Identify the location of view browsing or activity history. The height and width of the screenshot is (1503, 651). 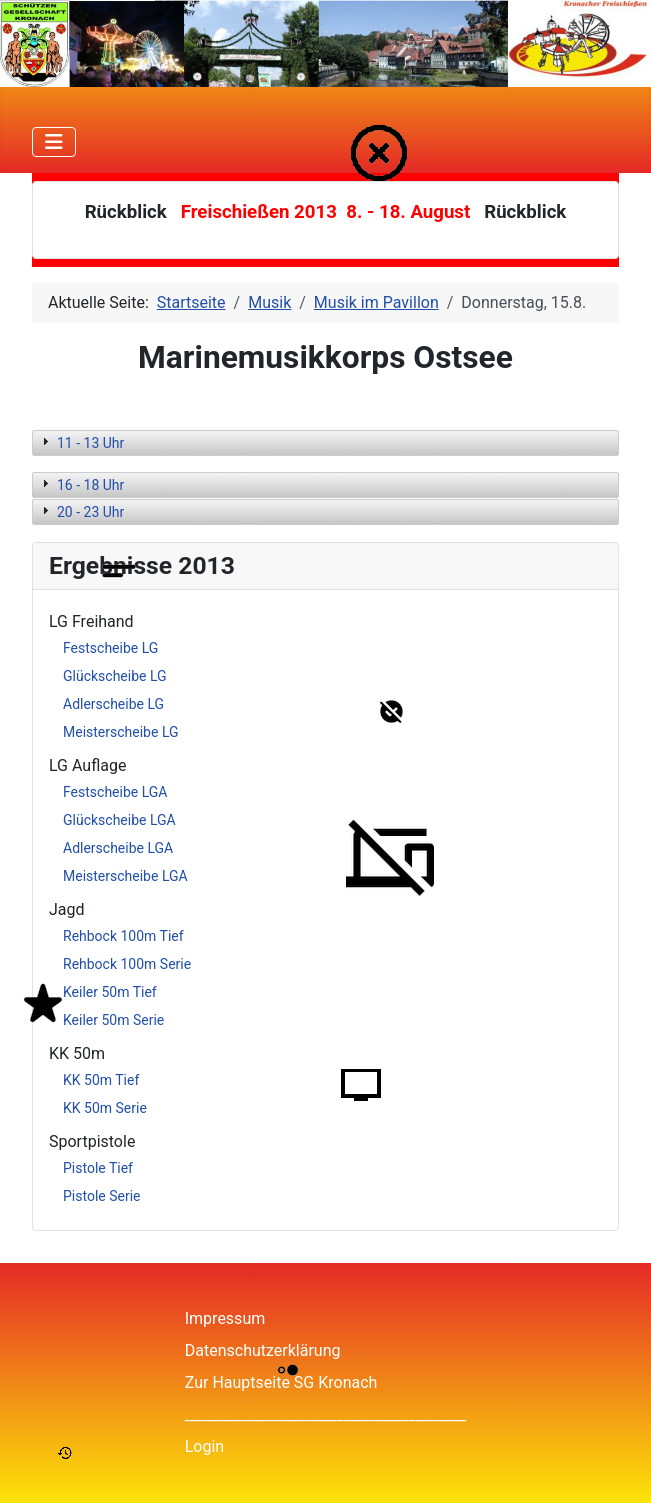
(65, 1453).